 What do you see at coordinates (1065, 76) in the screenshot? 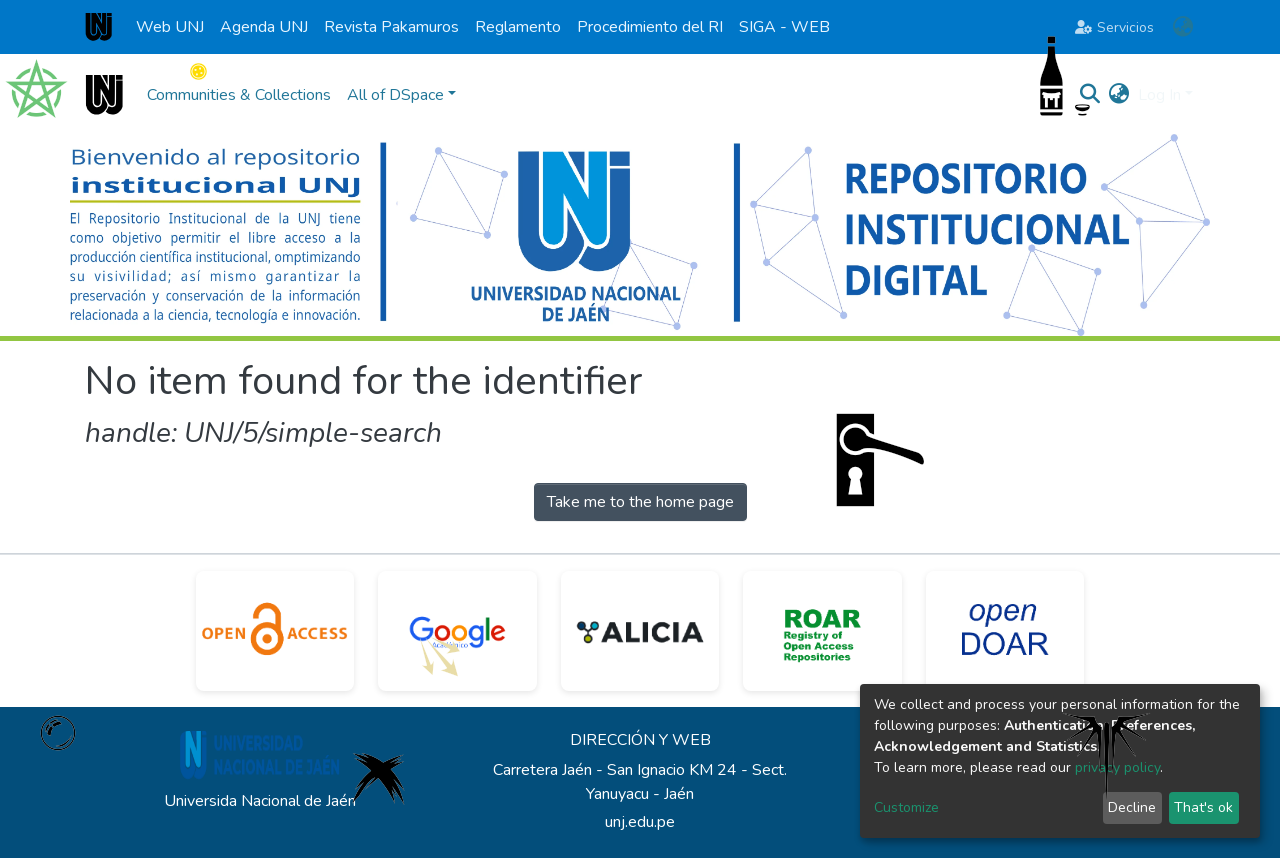
I see `select sake or Japanese beverage option` at bounding box center [1065, 76].